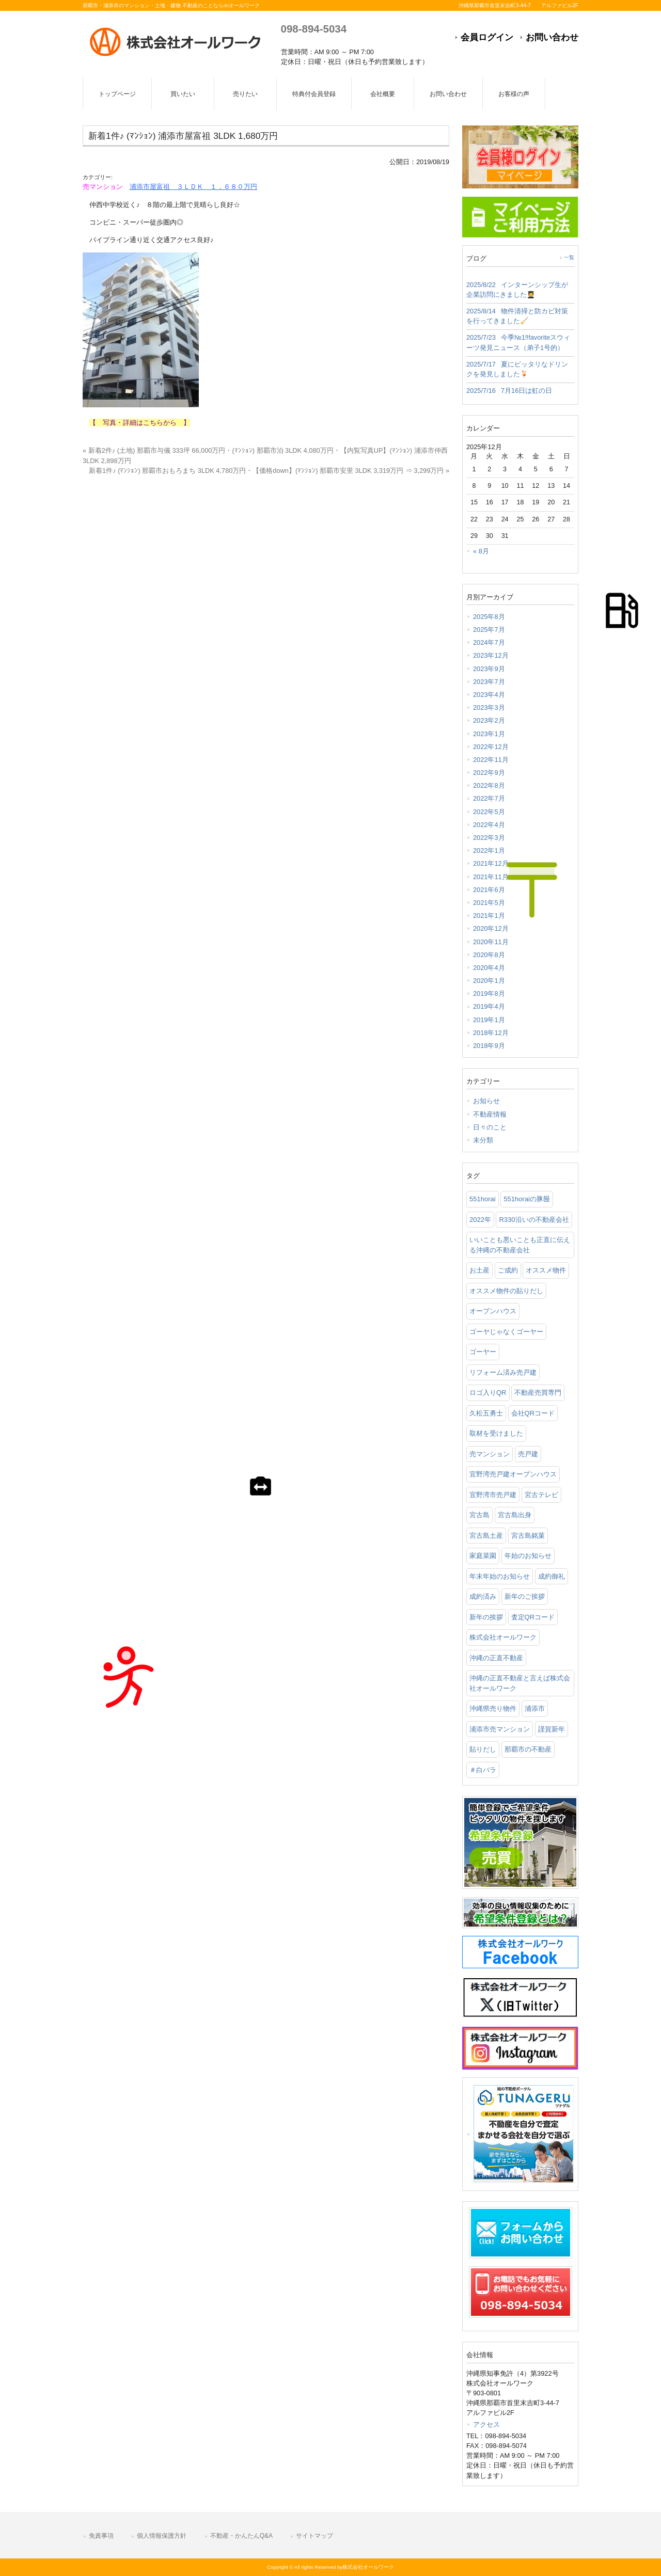 This screenshot has height=2576, width=661. What do you see at coordinates (532, 887) in the screenshot?
I see `view or select Kazakhstan tenge currency` at bounding box center [532, 887].